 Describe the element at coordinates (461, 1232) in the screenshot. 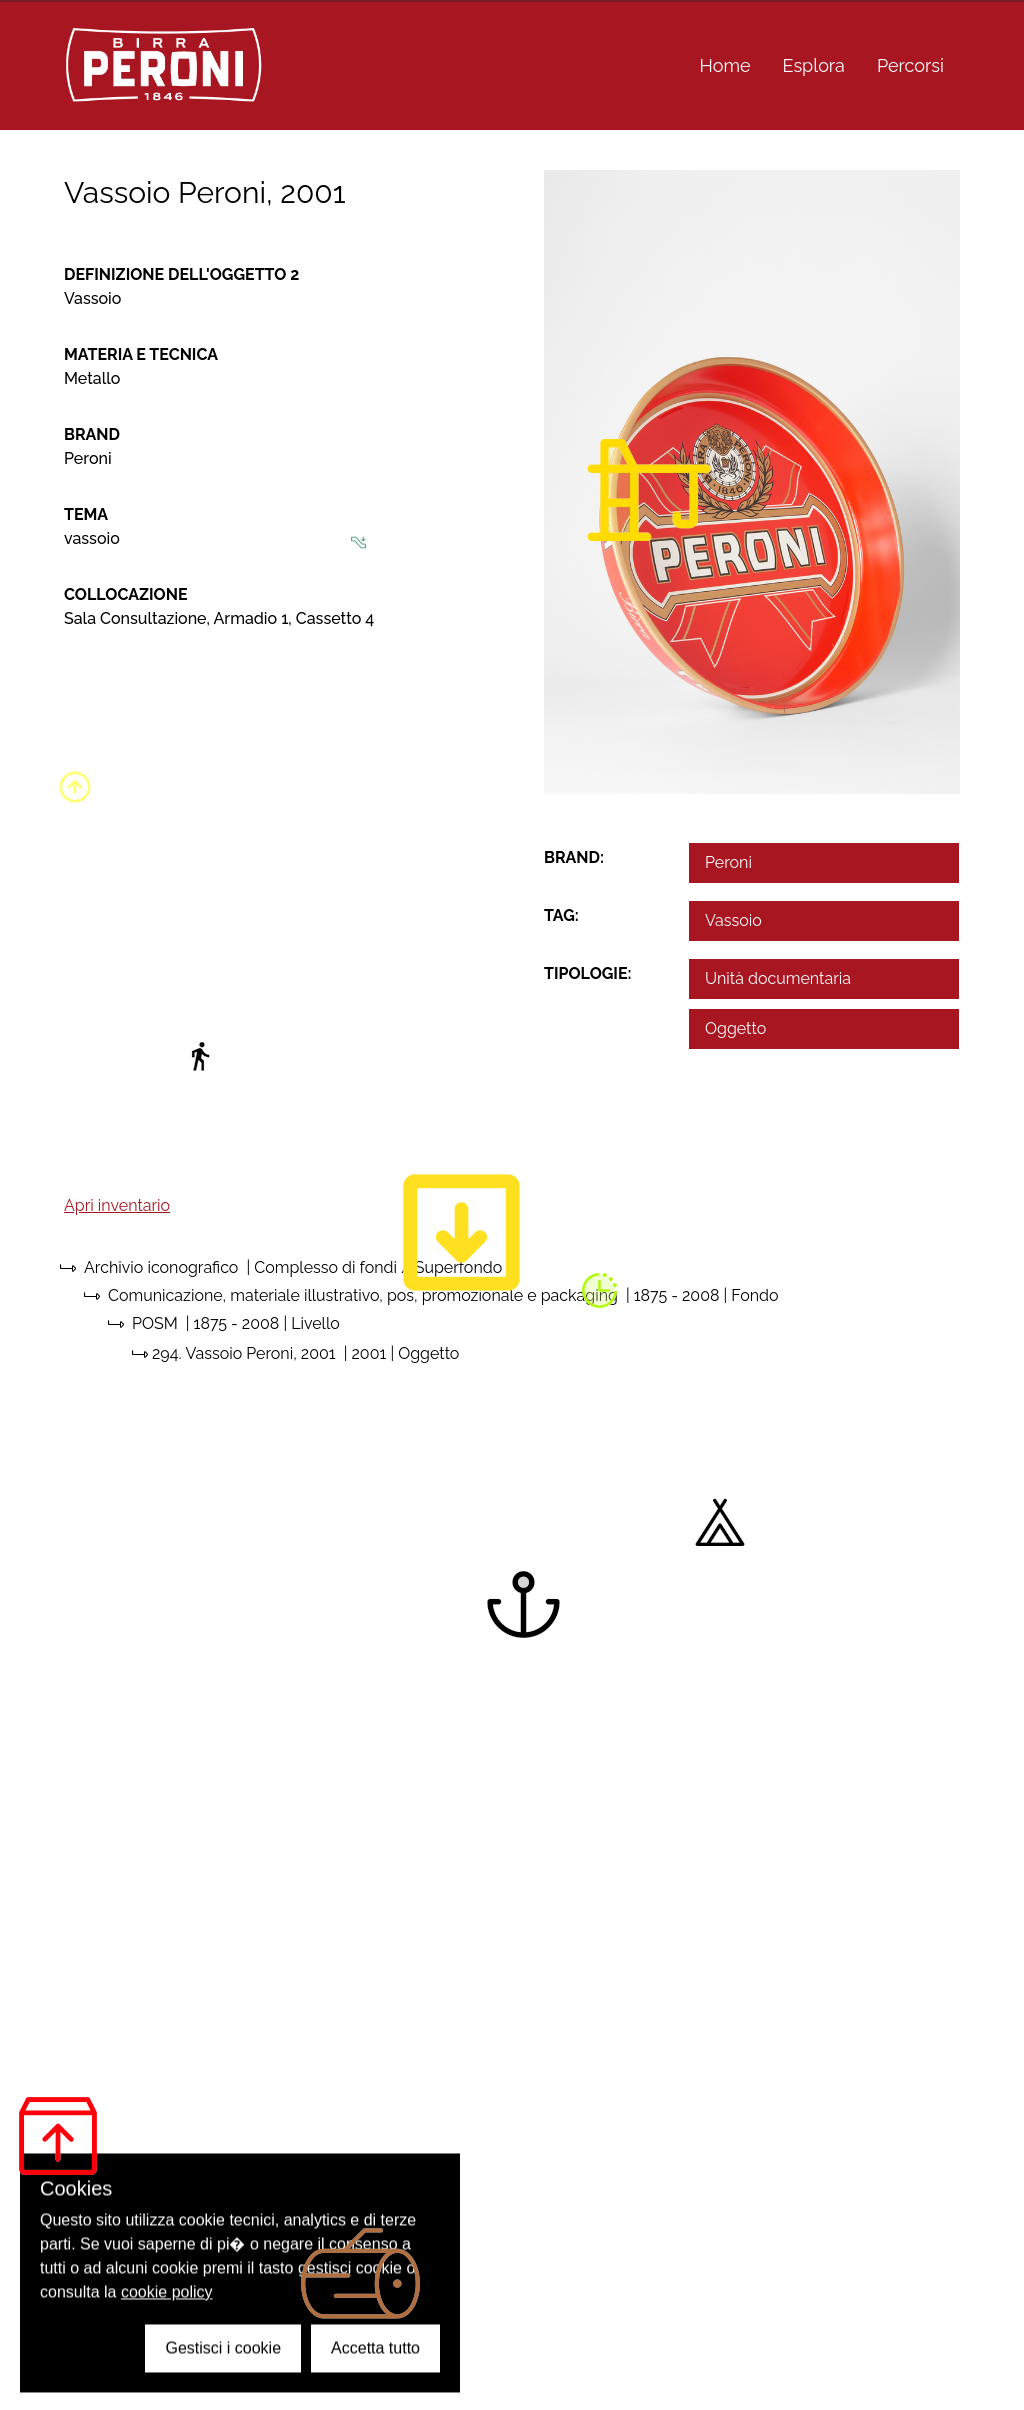

I see `download file or content` at that location.